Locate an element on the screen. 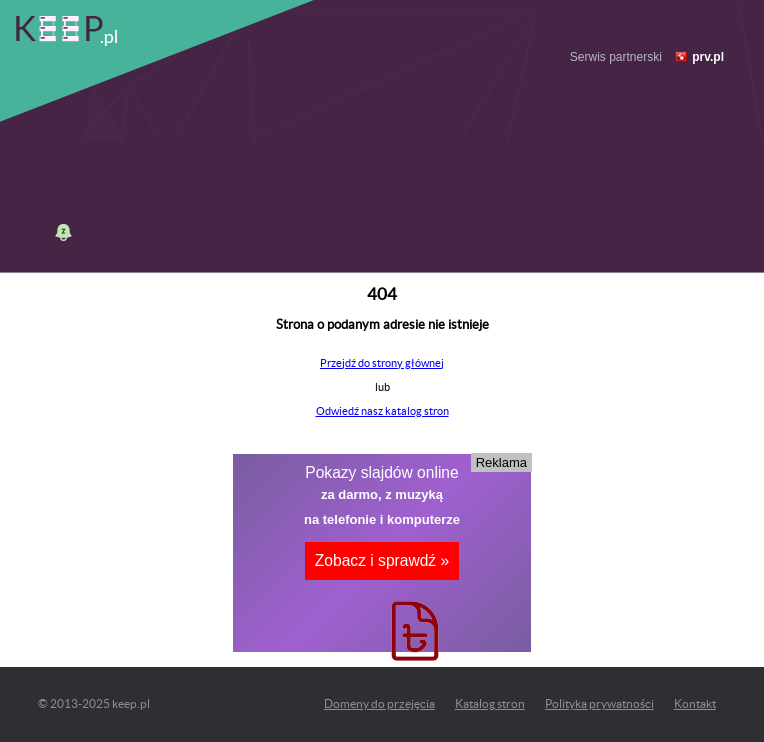  snooze notifications is located at coordinates (63, 232).